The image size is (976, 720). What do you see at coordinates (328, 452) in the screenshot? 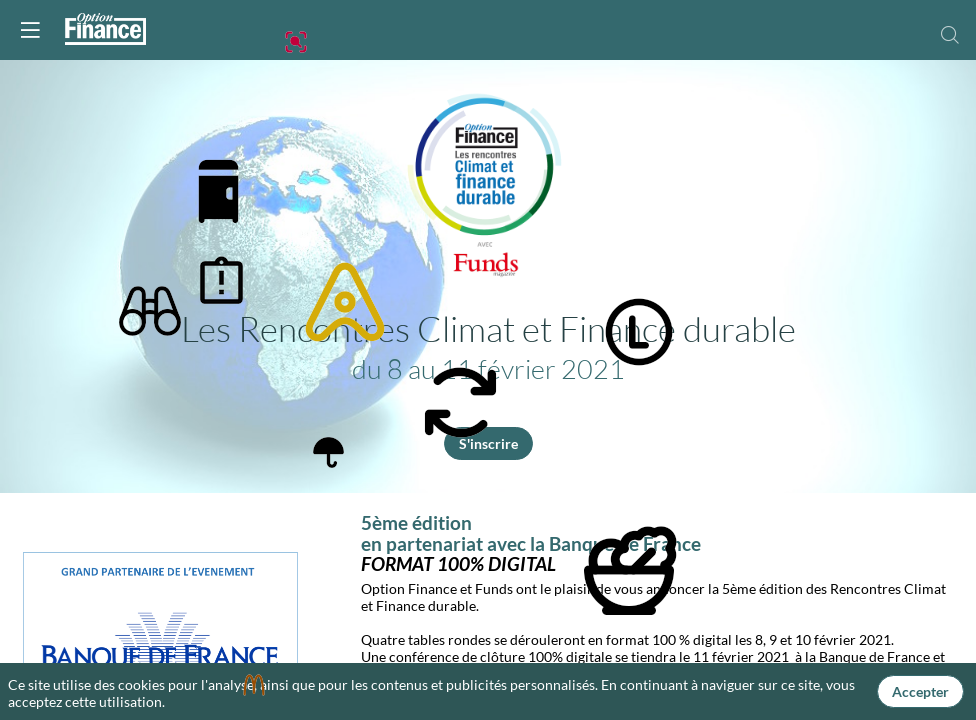
I see `view weather protection or rain forecast` at bounding box center [328, 452].